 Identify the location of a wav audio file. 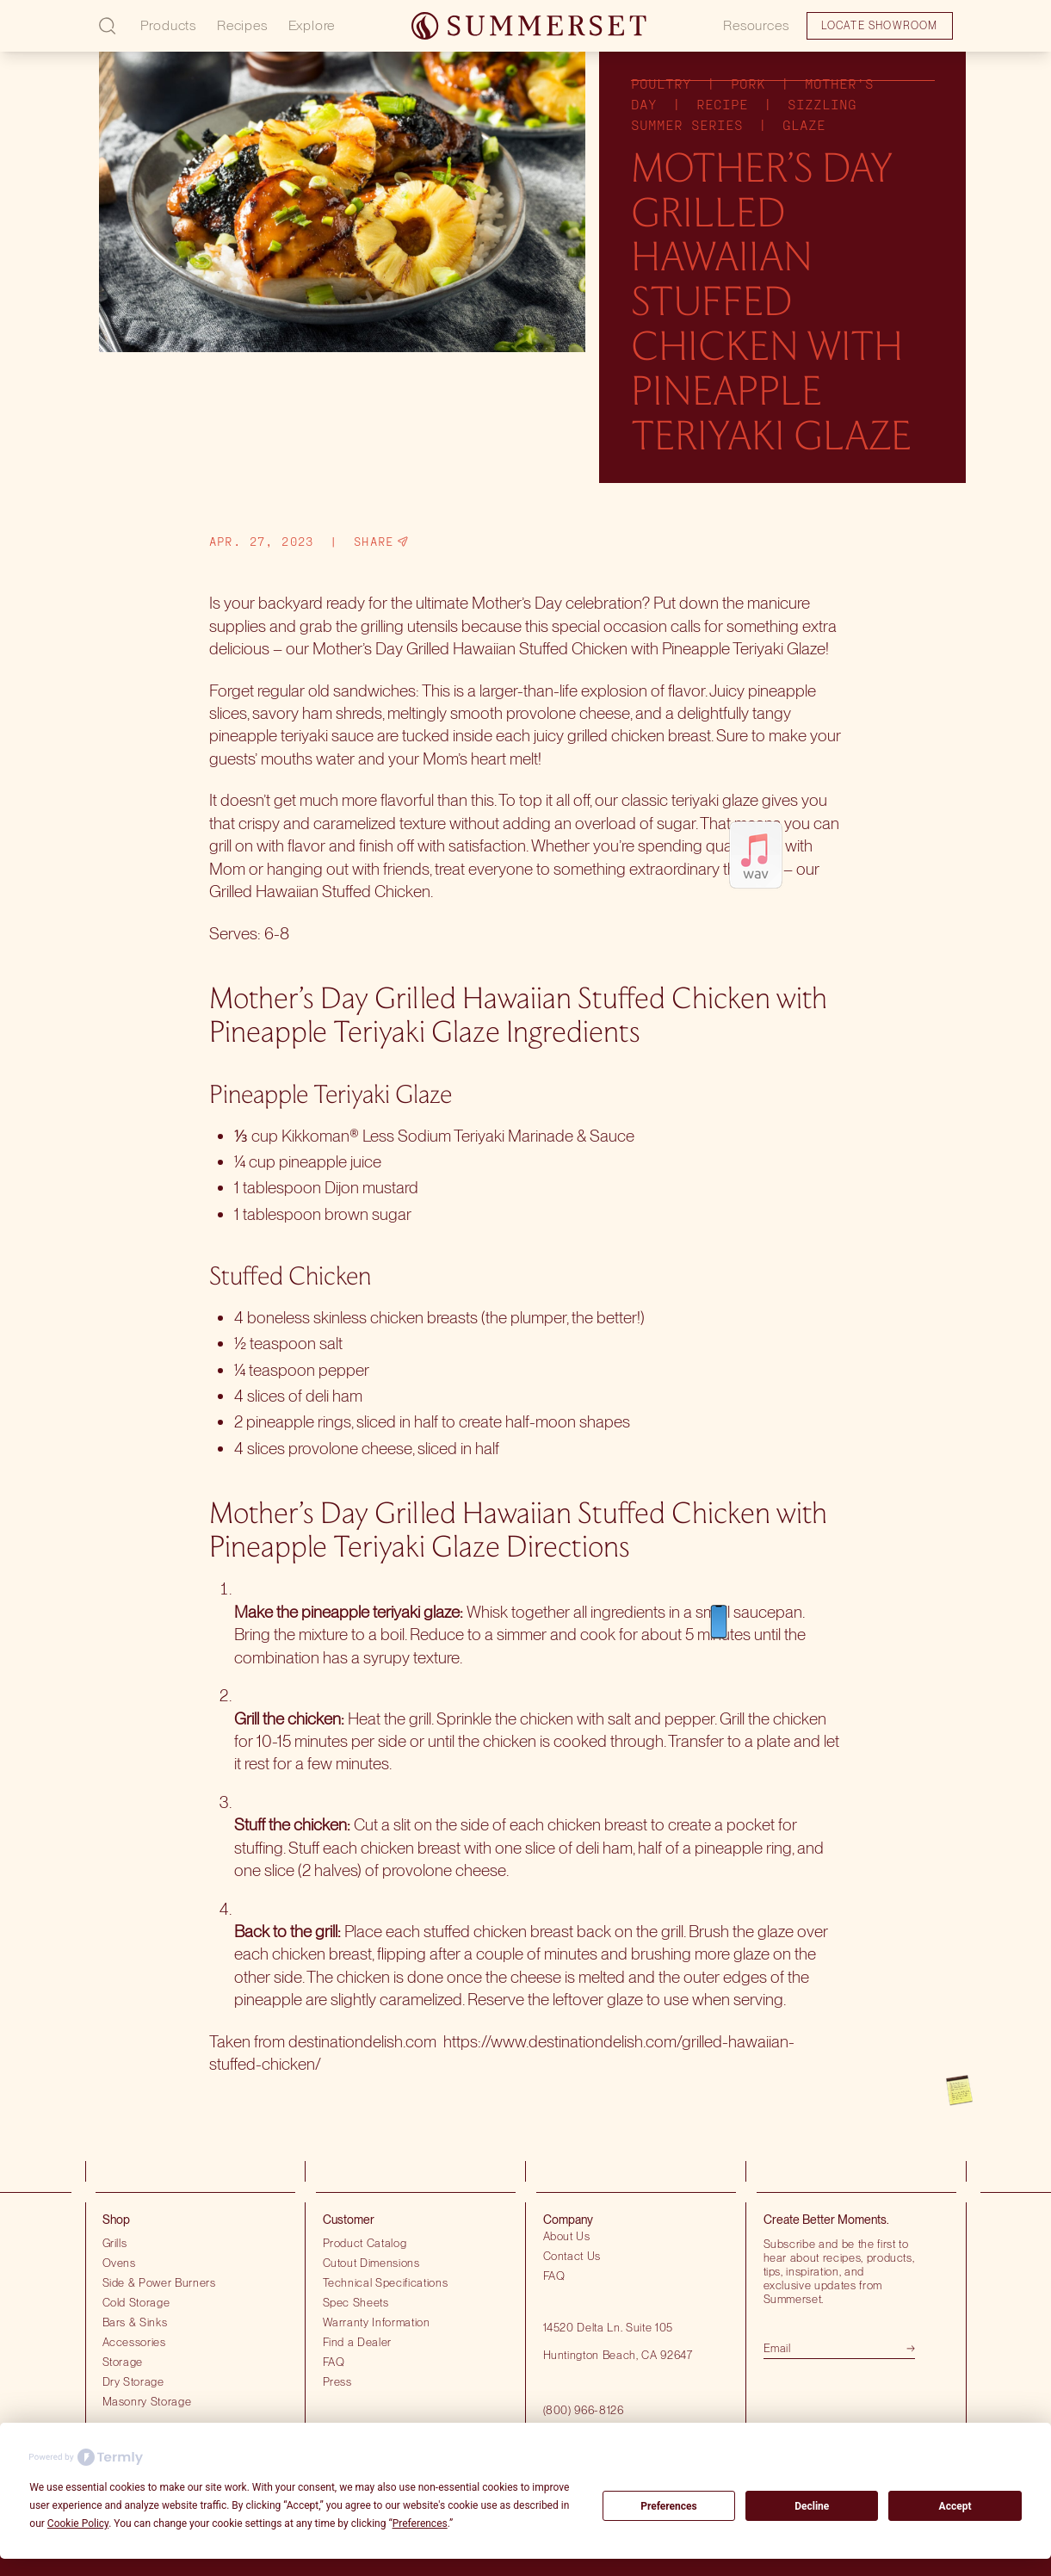
(756, 855).